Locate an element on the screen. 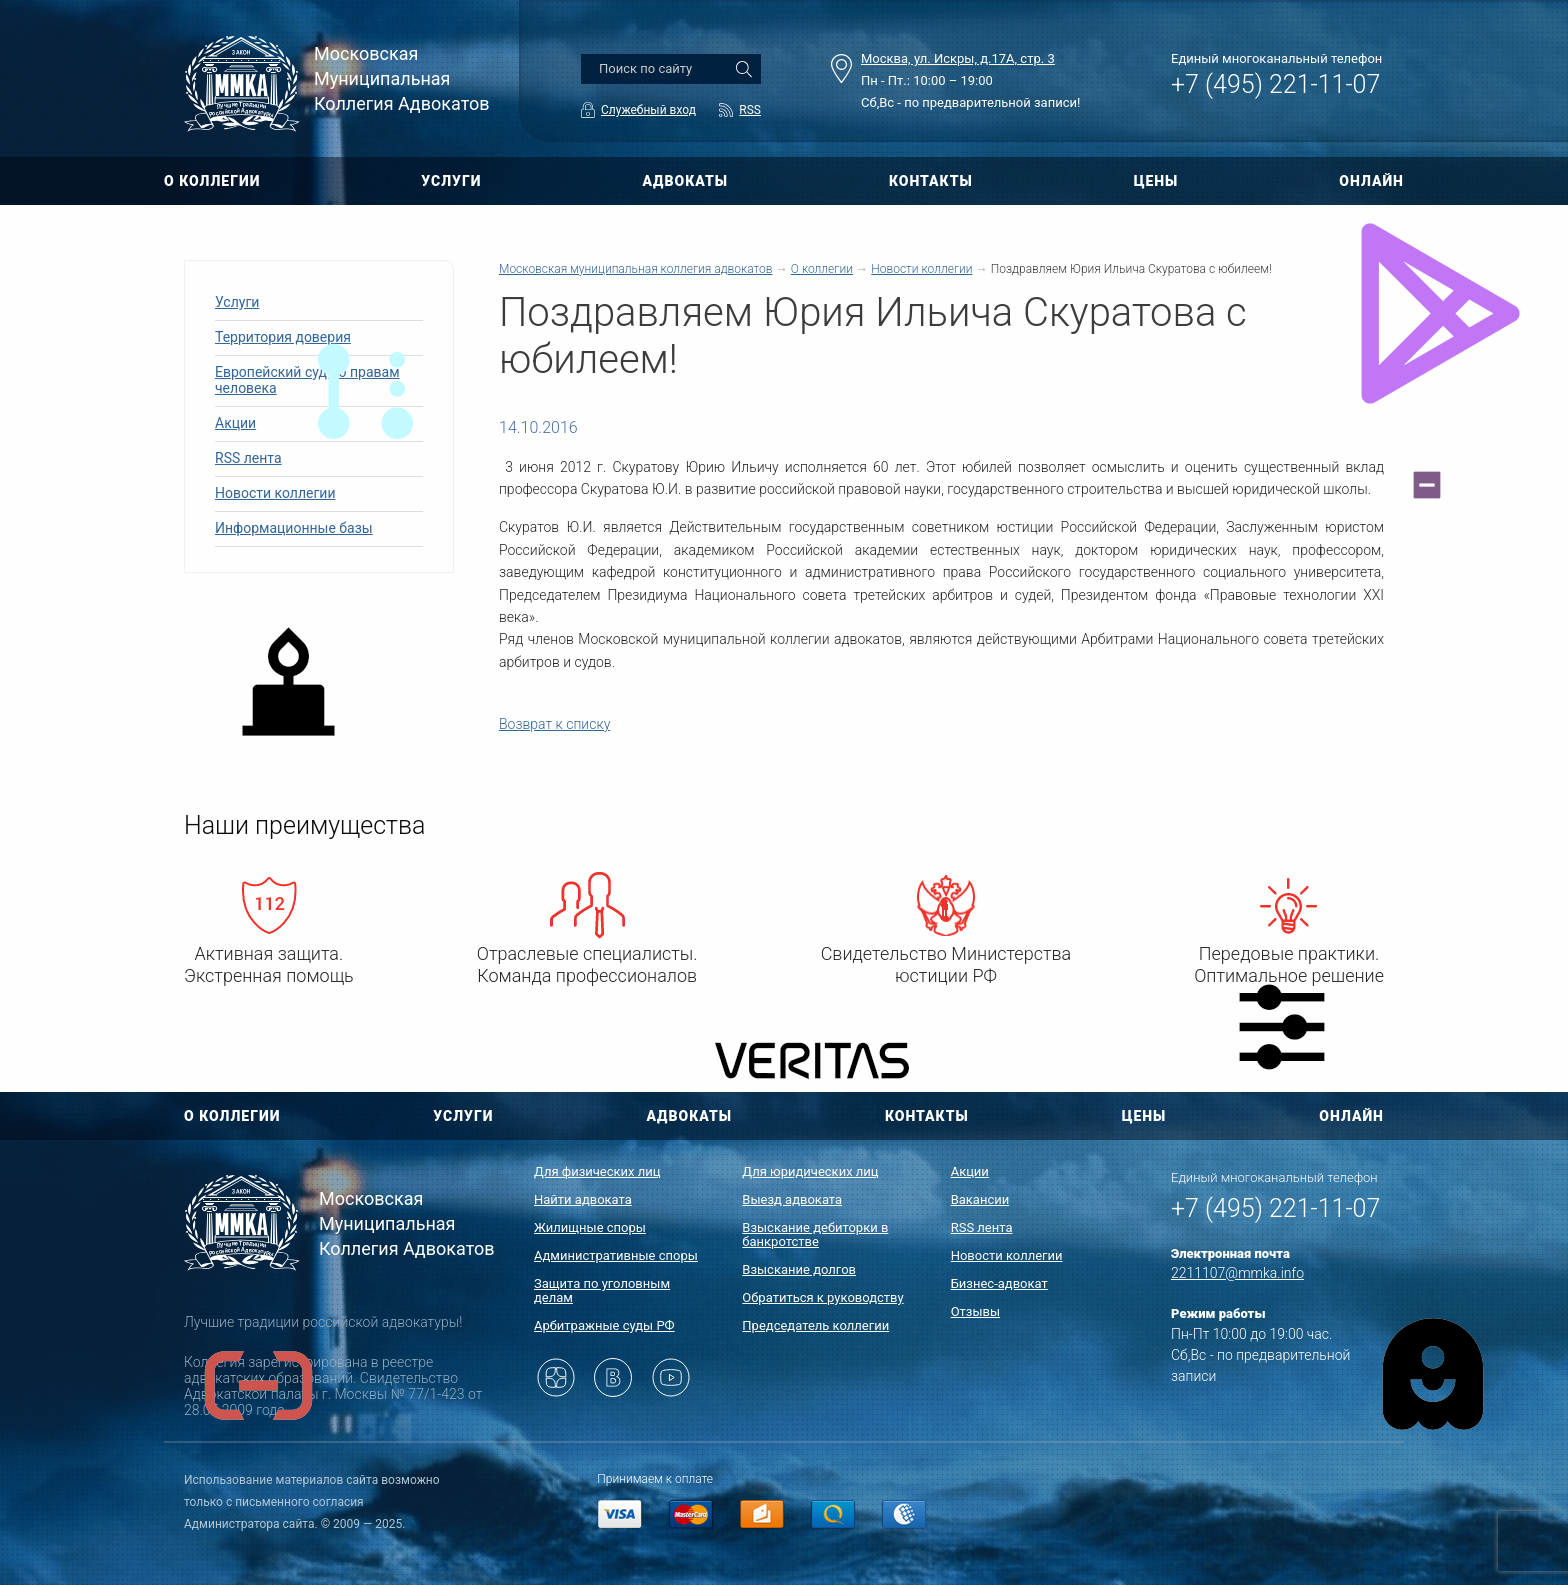  alibaba cloud services logo is located at coordinates (258, 1385).